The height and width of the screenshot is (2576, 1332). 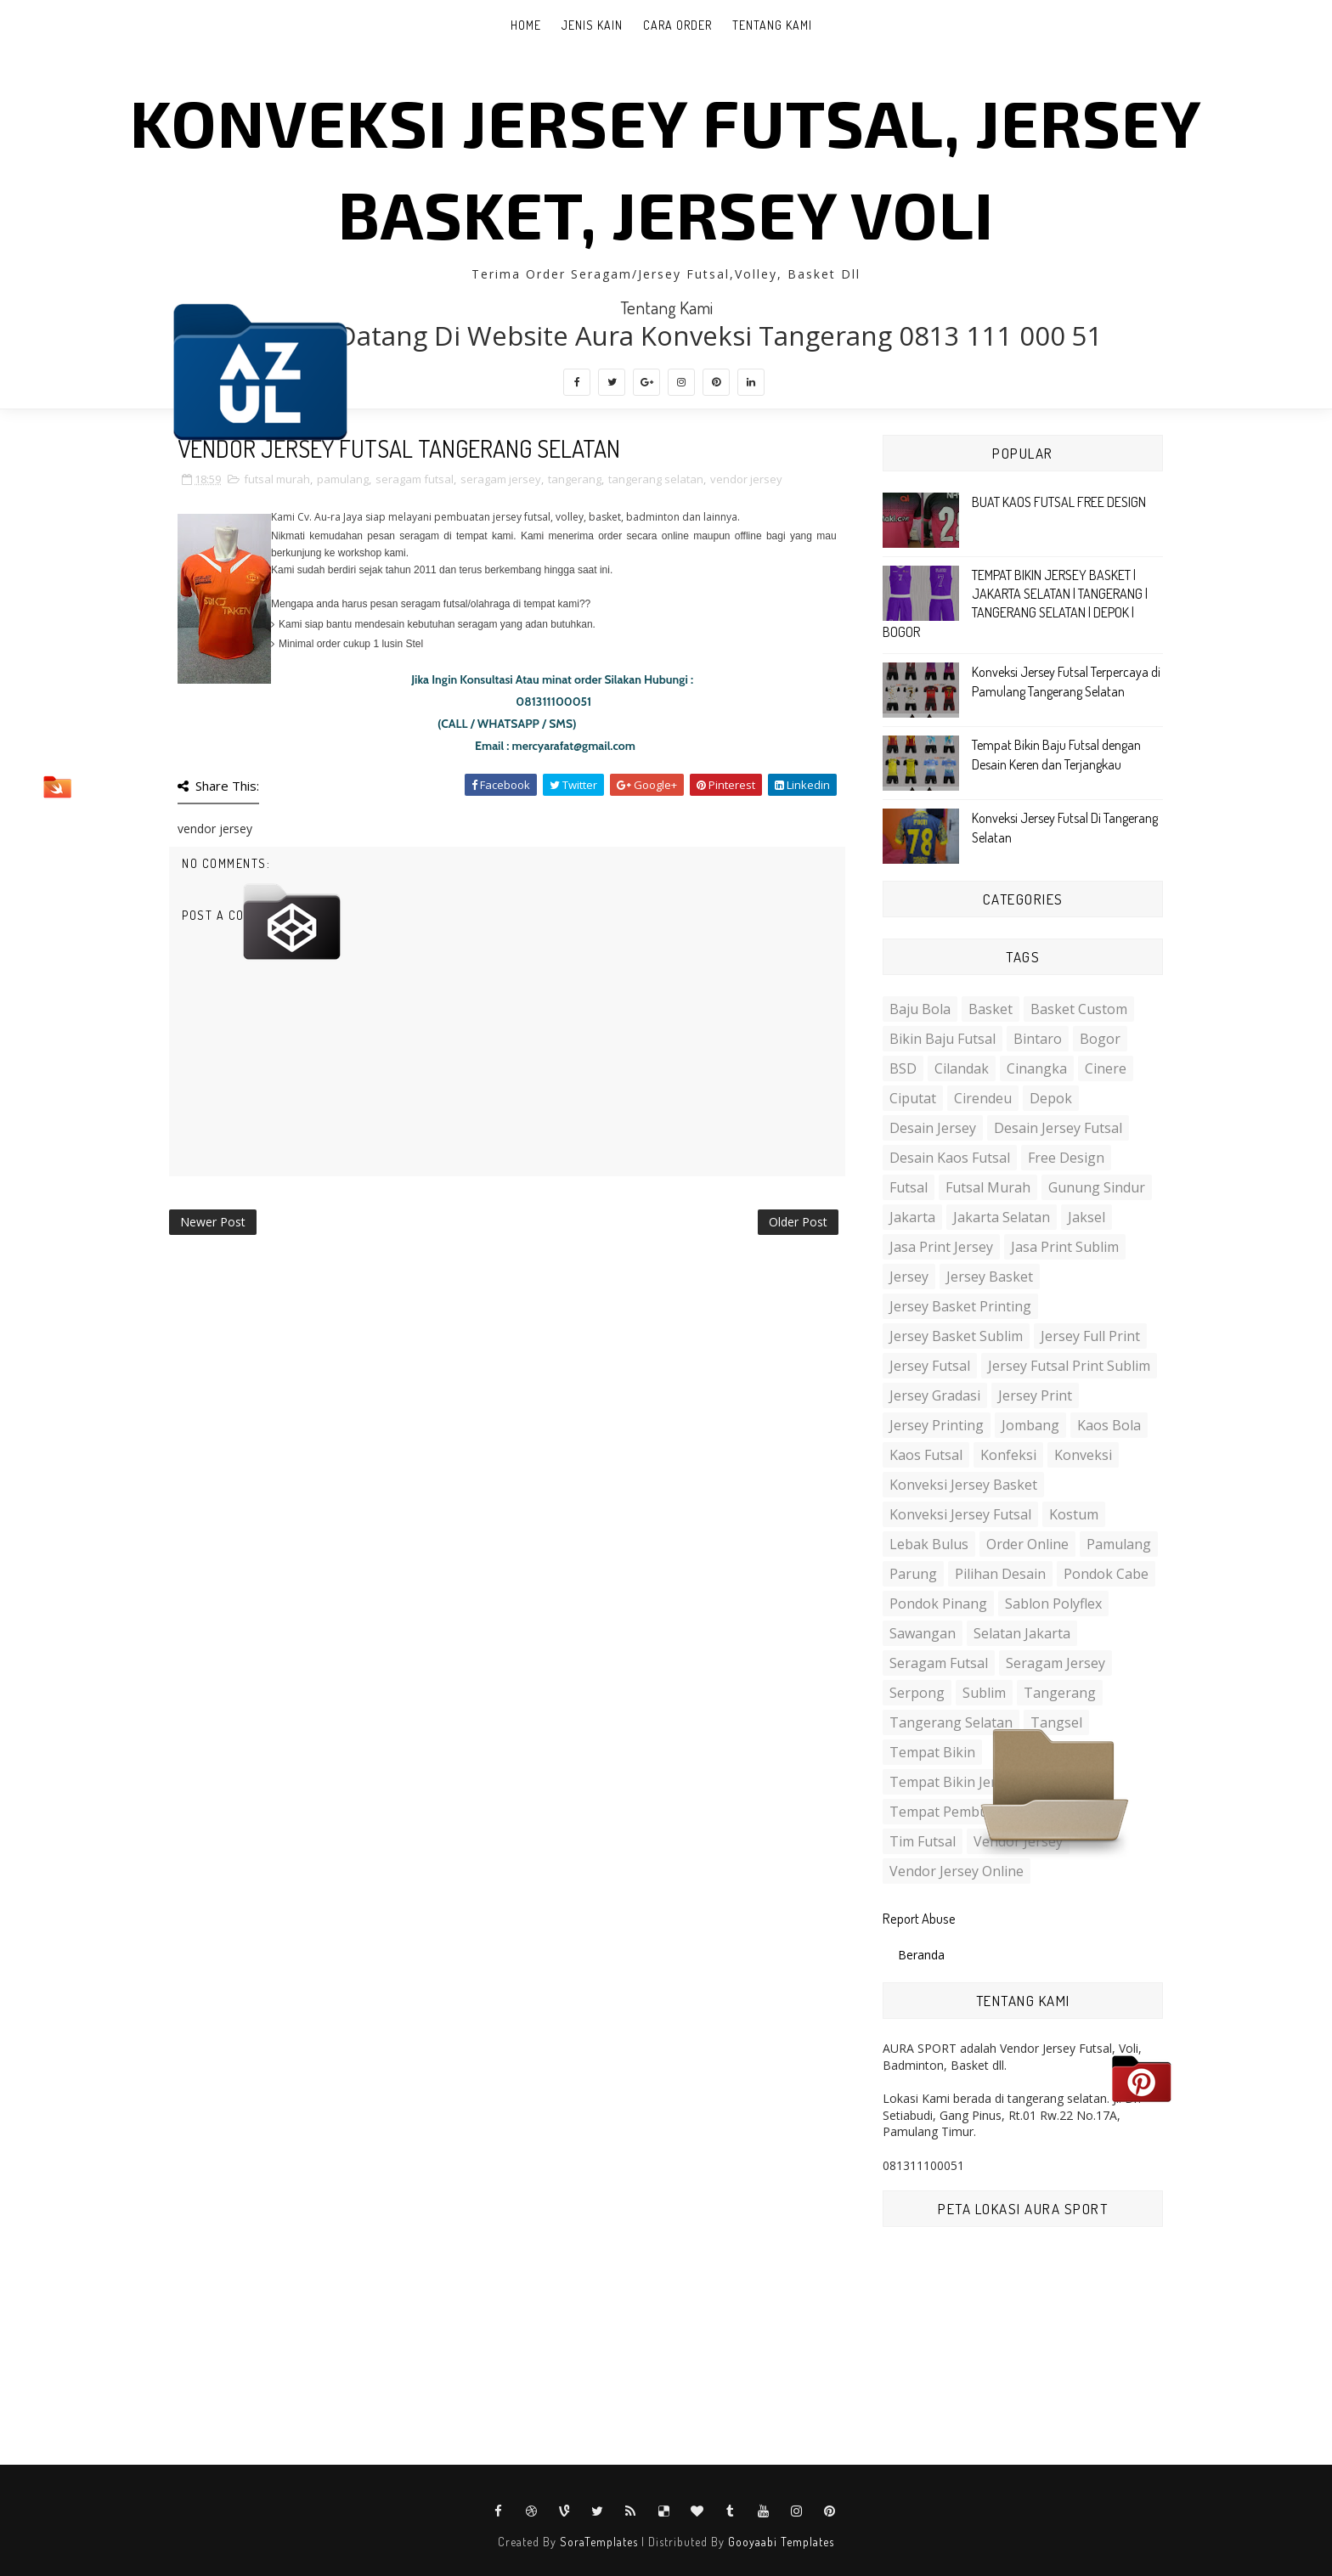 I want to click on open pinterest downloads folder, so click(x=1141, y=2080).